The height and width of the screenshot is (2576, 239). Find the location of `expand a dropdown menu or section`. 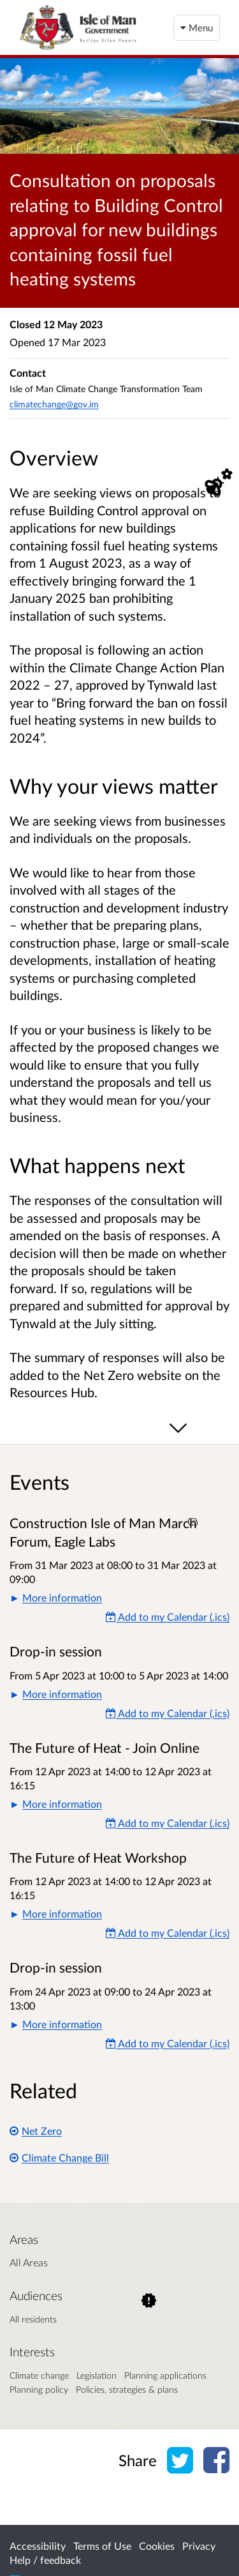

expand a dropdown menu or section is located at coordinates (178, 1428).